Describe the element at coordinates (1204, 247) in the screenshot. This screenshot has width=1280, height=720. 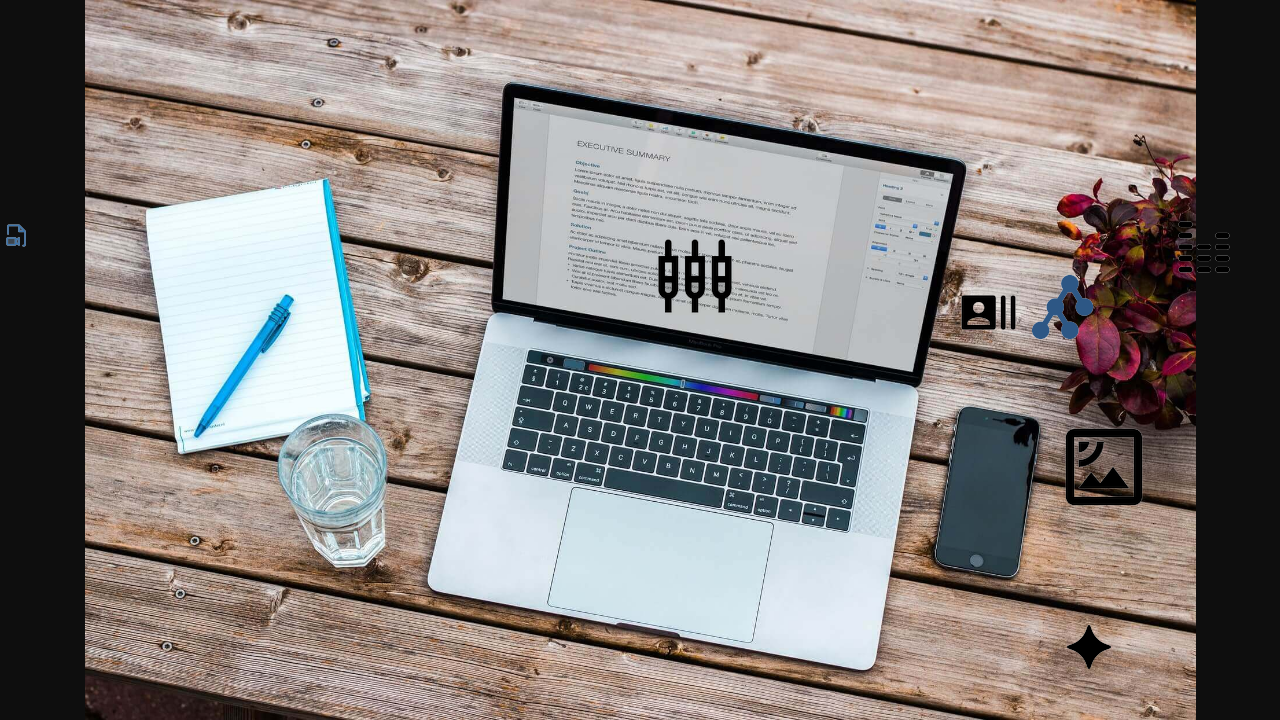
I see `view column chart or bar graph data` at that location.